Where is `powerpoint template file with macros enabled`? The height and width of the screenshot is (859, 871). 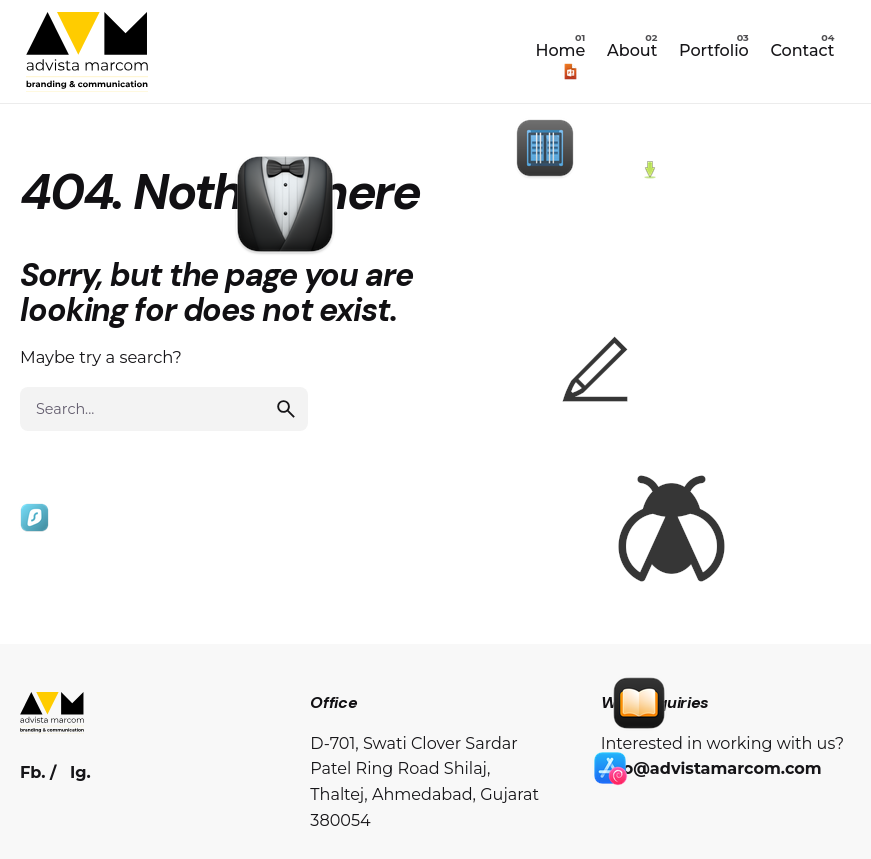 powerpoint template file with macros enabled is located at coordinates (570, 71).